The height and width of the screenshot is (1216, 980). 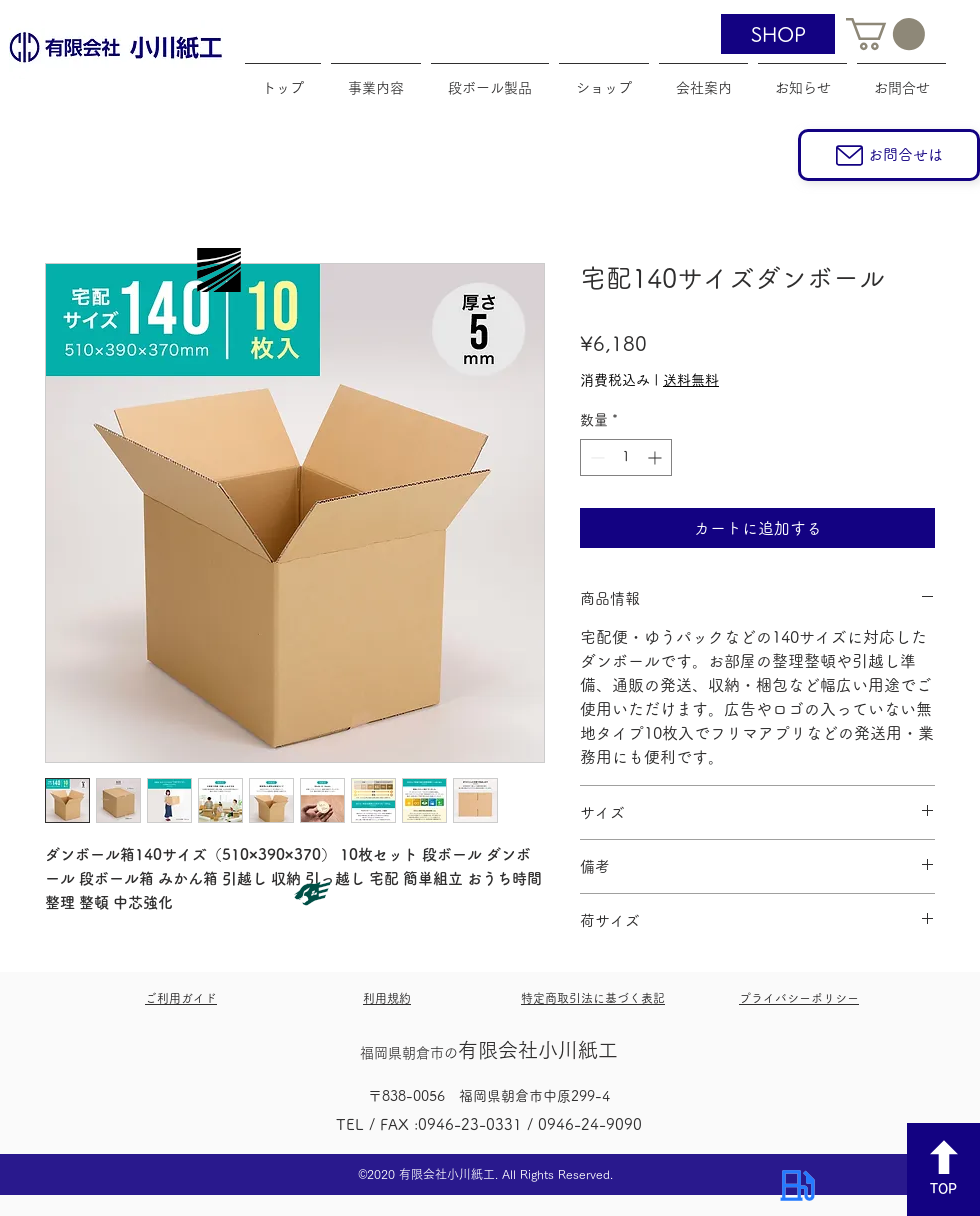 What do you see at coordinates (312, 893) in the screenshot?
I see `fastify web framework logo` at bounding box center [312, 893].